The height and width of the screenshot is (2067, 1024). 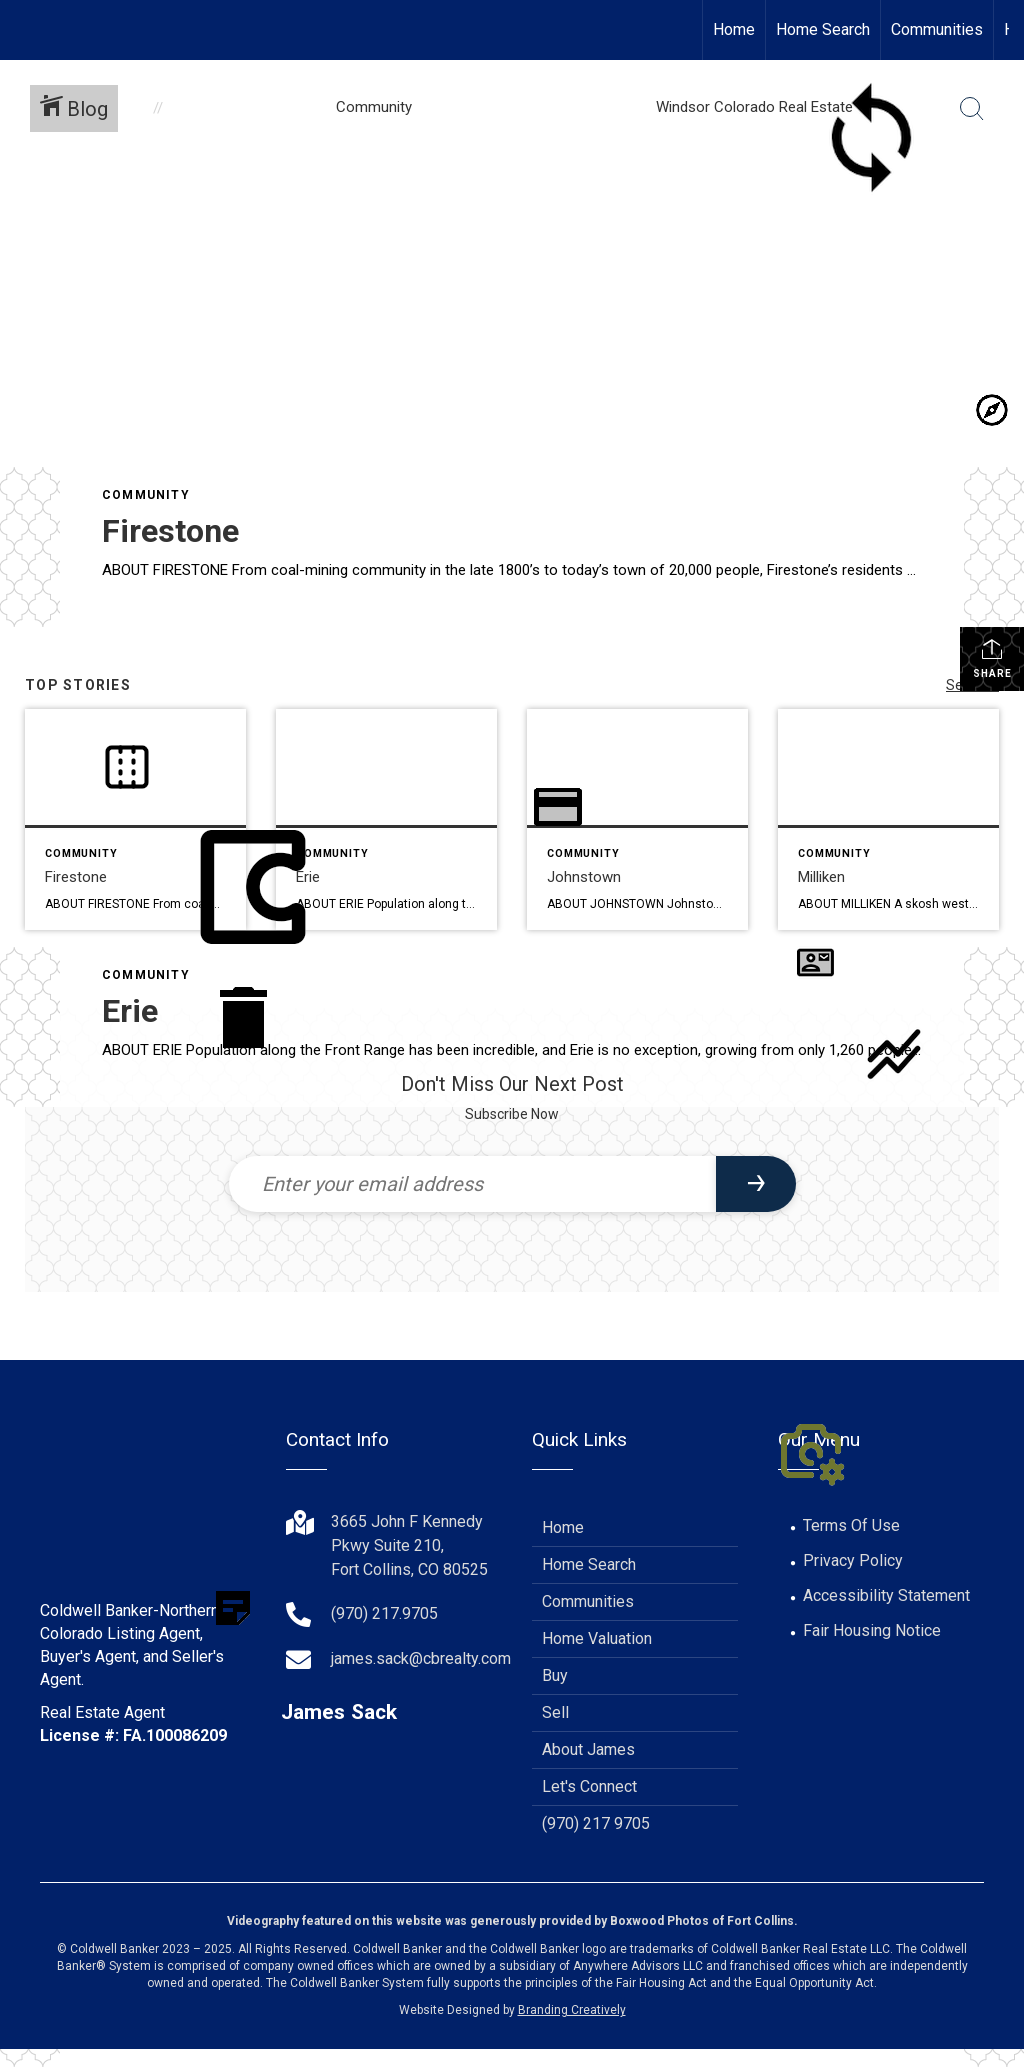 I want to click on create a new sticky note, so click(x=233, y=1608).